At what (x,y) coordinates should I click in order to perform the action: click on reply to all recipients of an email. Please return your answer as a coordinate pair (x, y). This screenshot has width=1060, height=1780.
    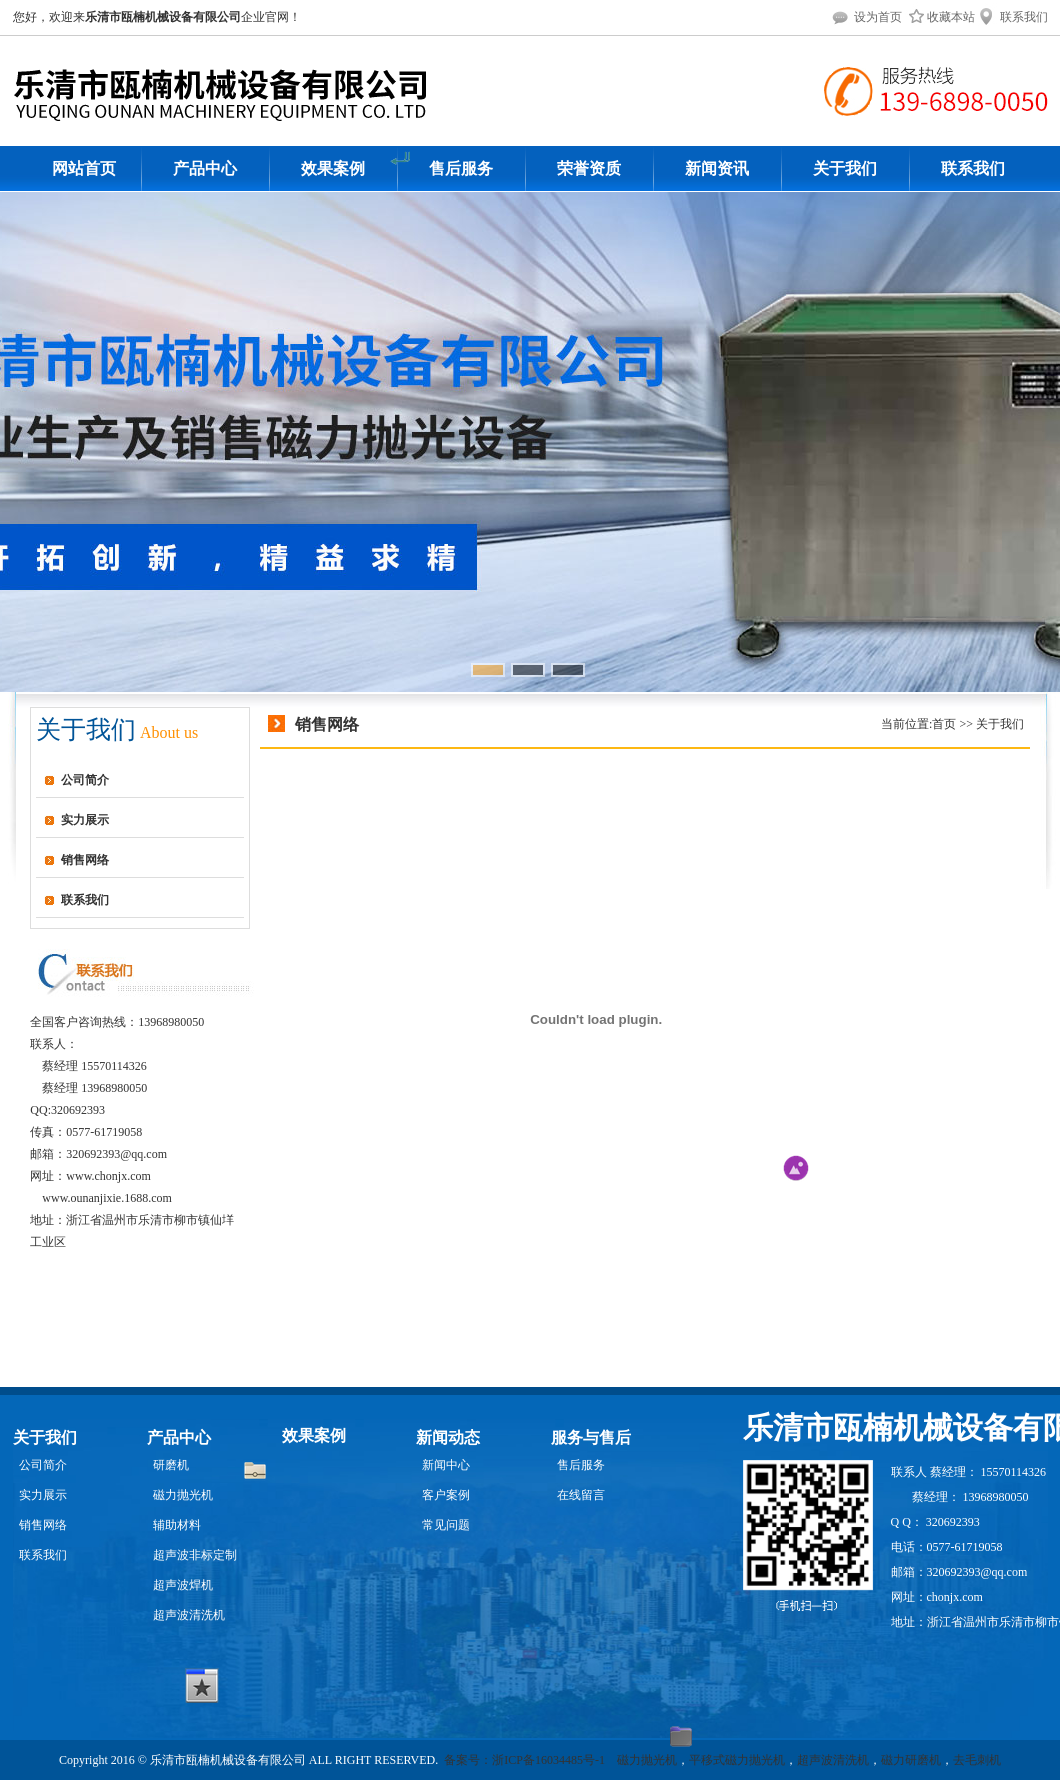
    Looking at the image, I should click on (400, 157).